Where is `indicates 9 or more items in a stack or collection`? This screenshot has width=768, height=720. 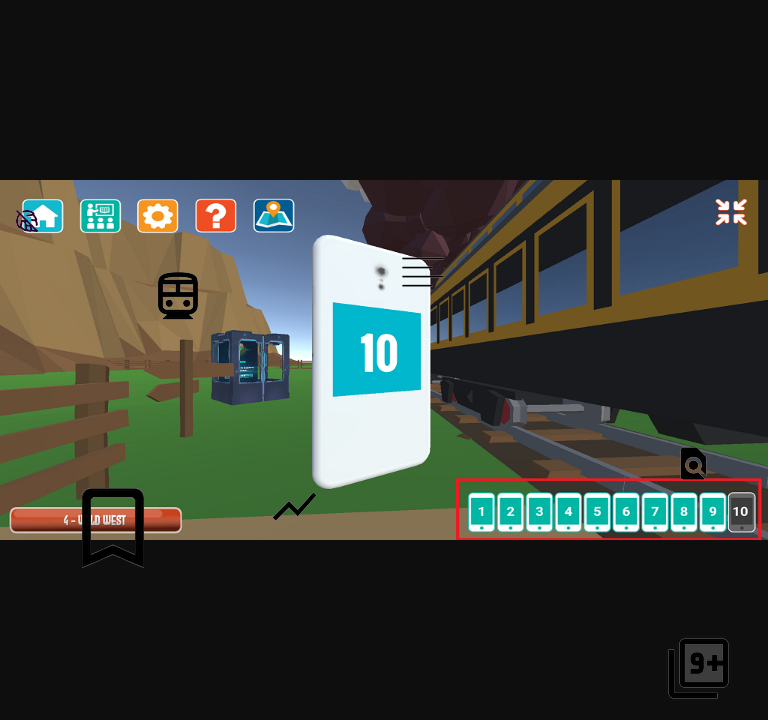 indicates 9 or more items in a stack or collection is located at coordinates (698, 668).